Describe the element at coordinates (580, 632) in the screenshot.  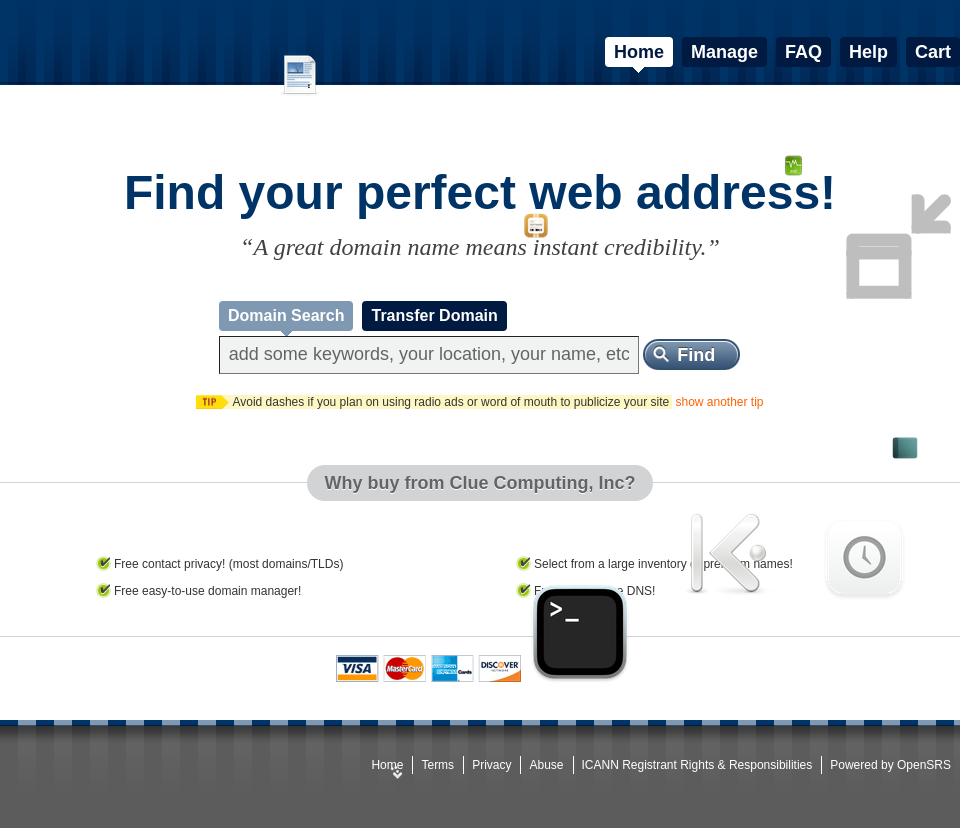
I see `open terminal application` at that location.